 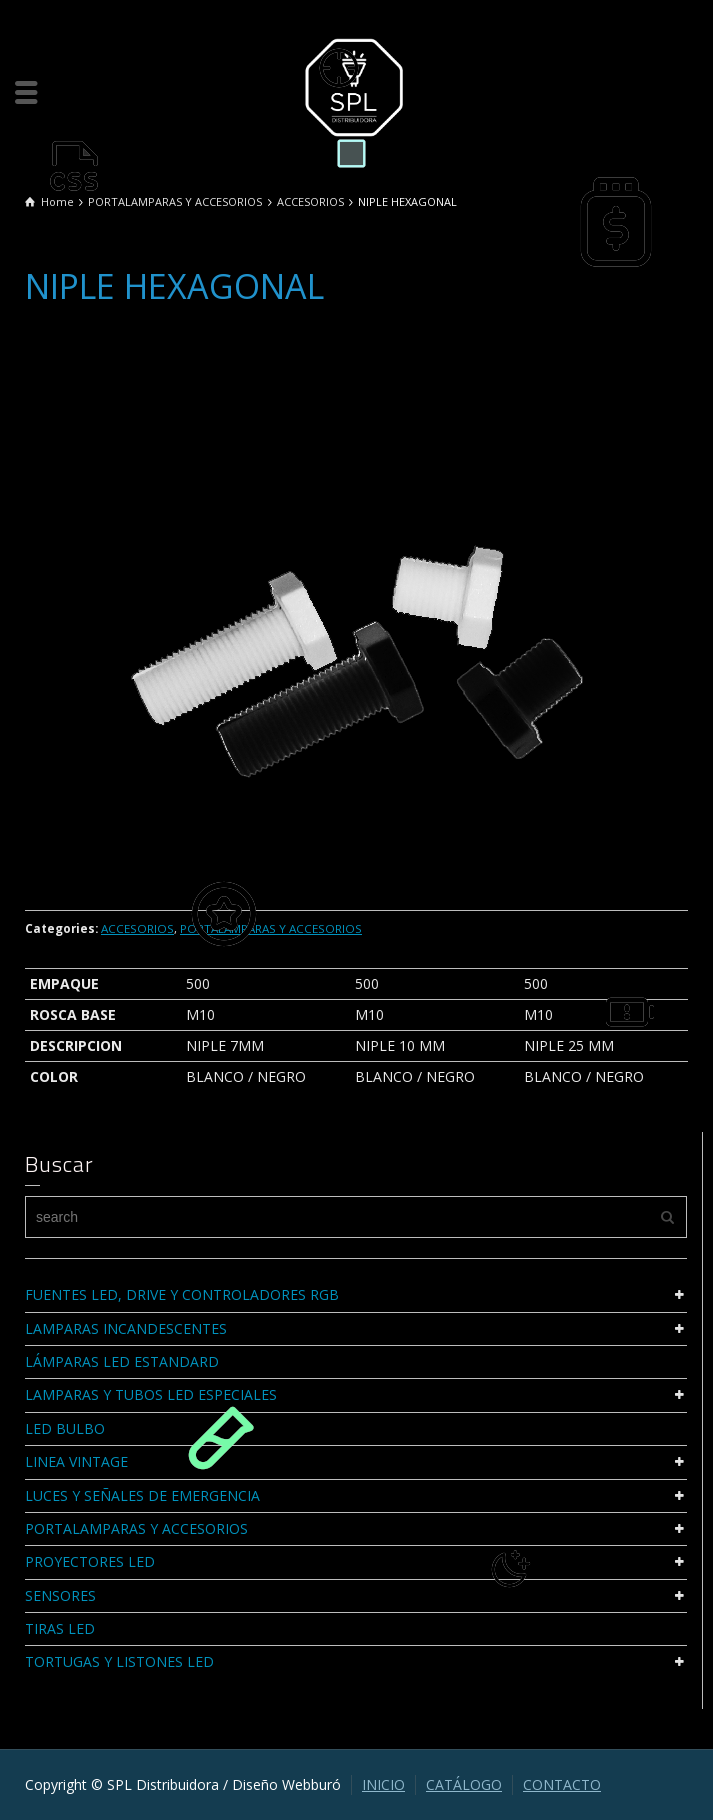 What do you see at coordinates (509, 1569) in the screenshot?
I see `enable dark mode or night theme` at bounding box center [509, 1569].